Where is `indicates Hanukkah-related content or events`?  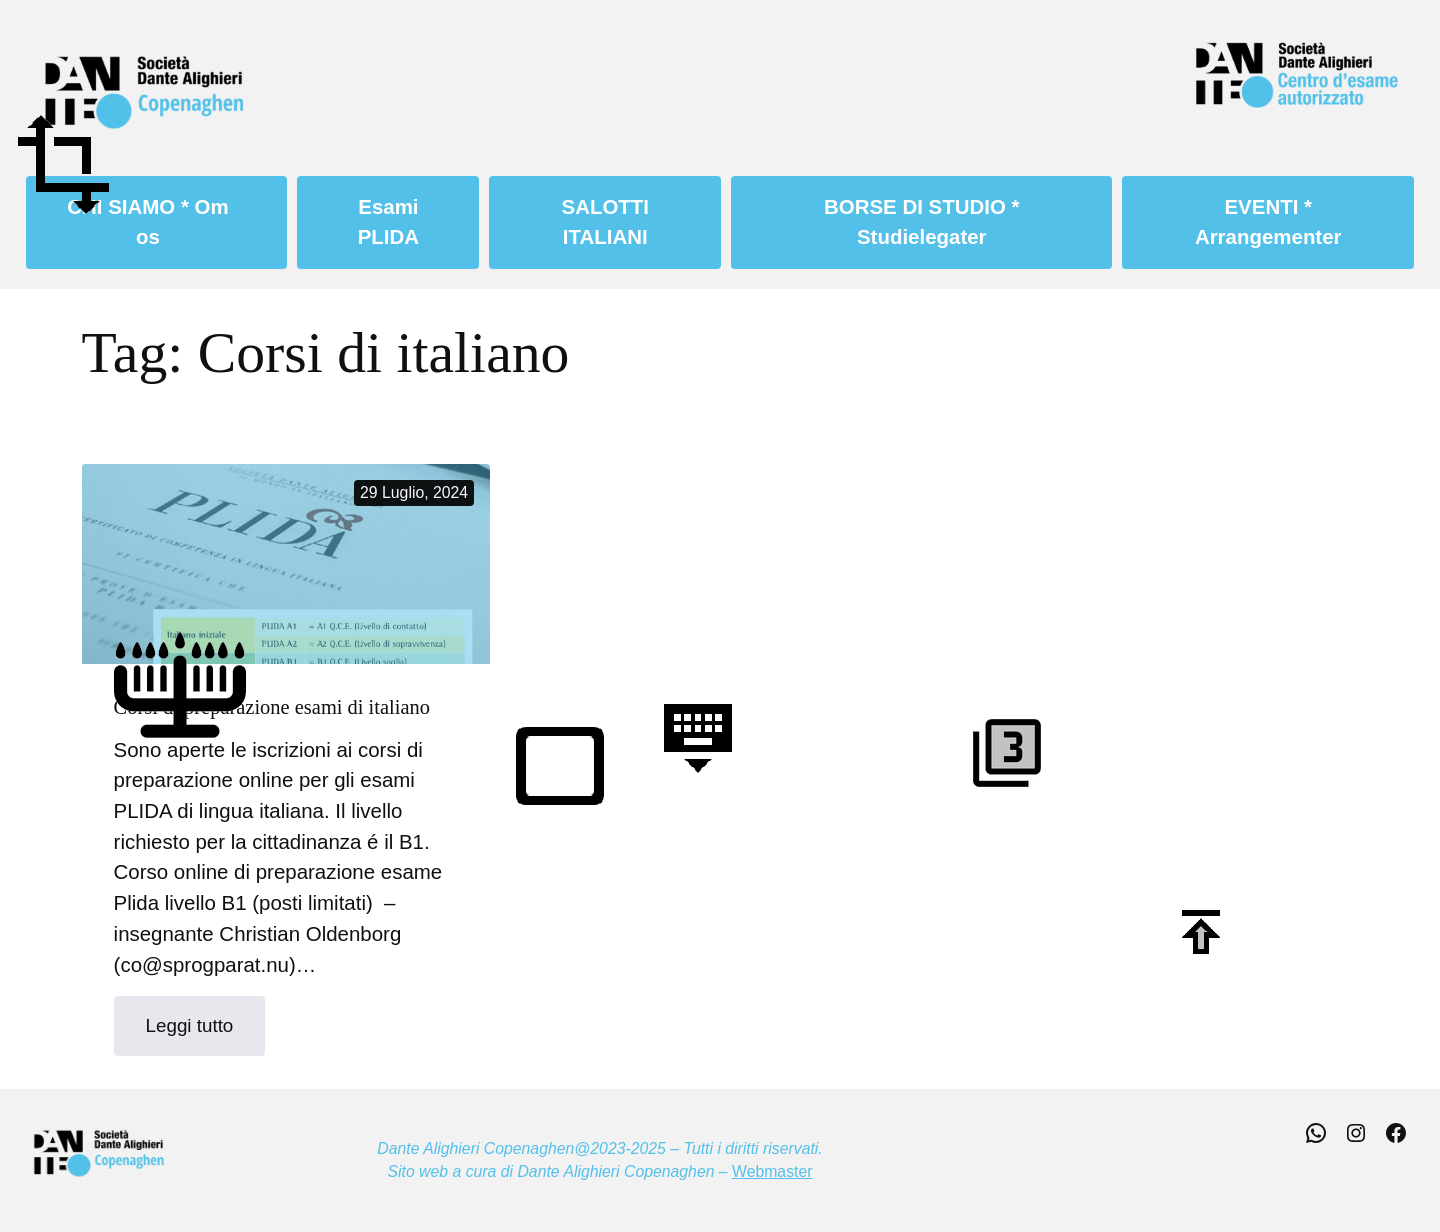
indicates Hanukkah-related content or events is located at coordinates (180, 685).